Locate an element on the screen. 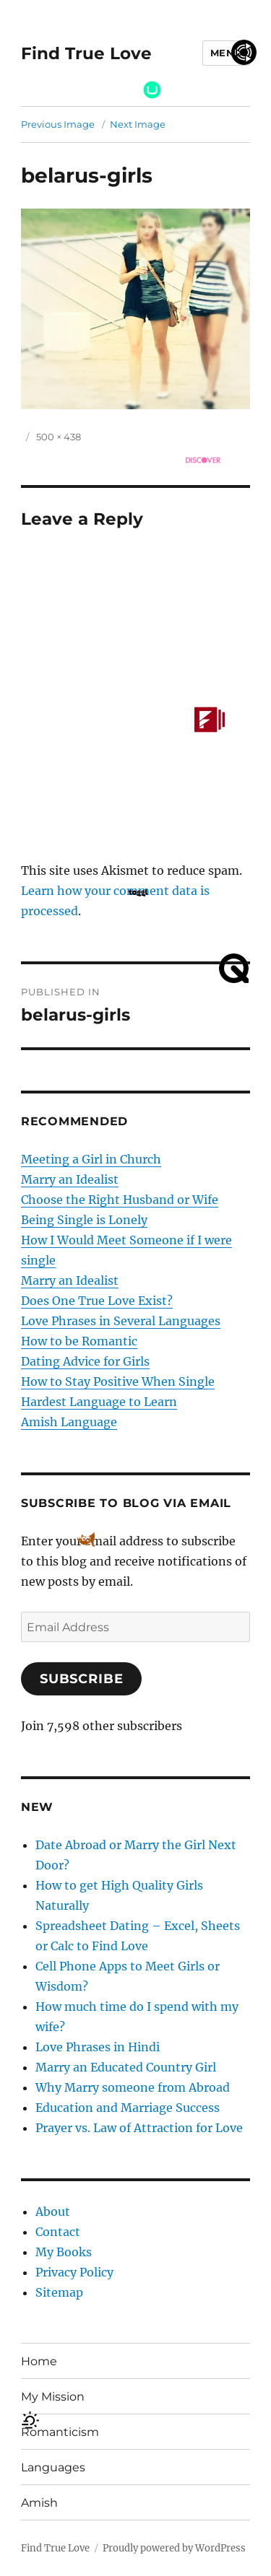 This screenshot has height=2576, width=271. indicates foggy or hazy weather conditions is located at coordinates (30, 2420).